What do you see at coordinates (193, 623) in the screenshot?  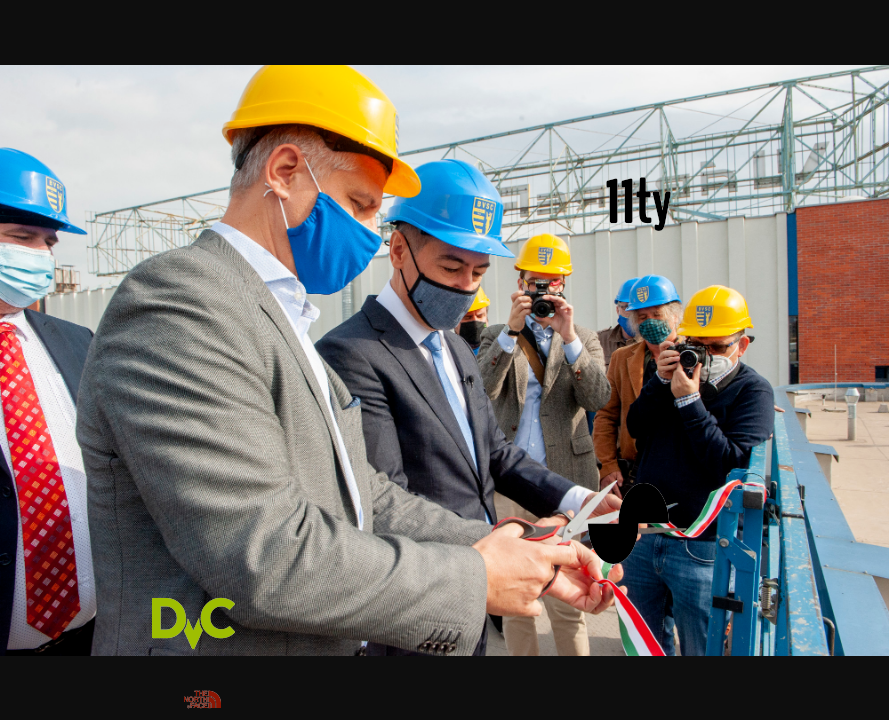 I see `DVC (Data Version Control) logo` at bounding box center [193, 623].